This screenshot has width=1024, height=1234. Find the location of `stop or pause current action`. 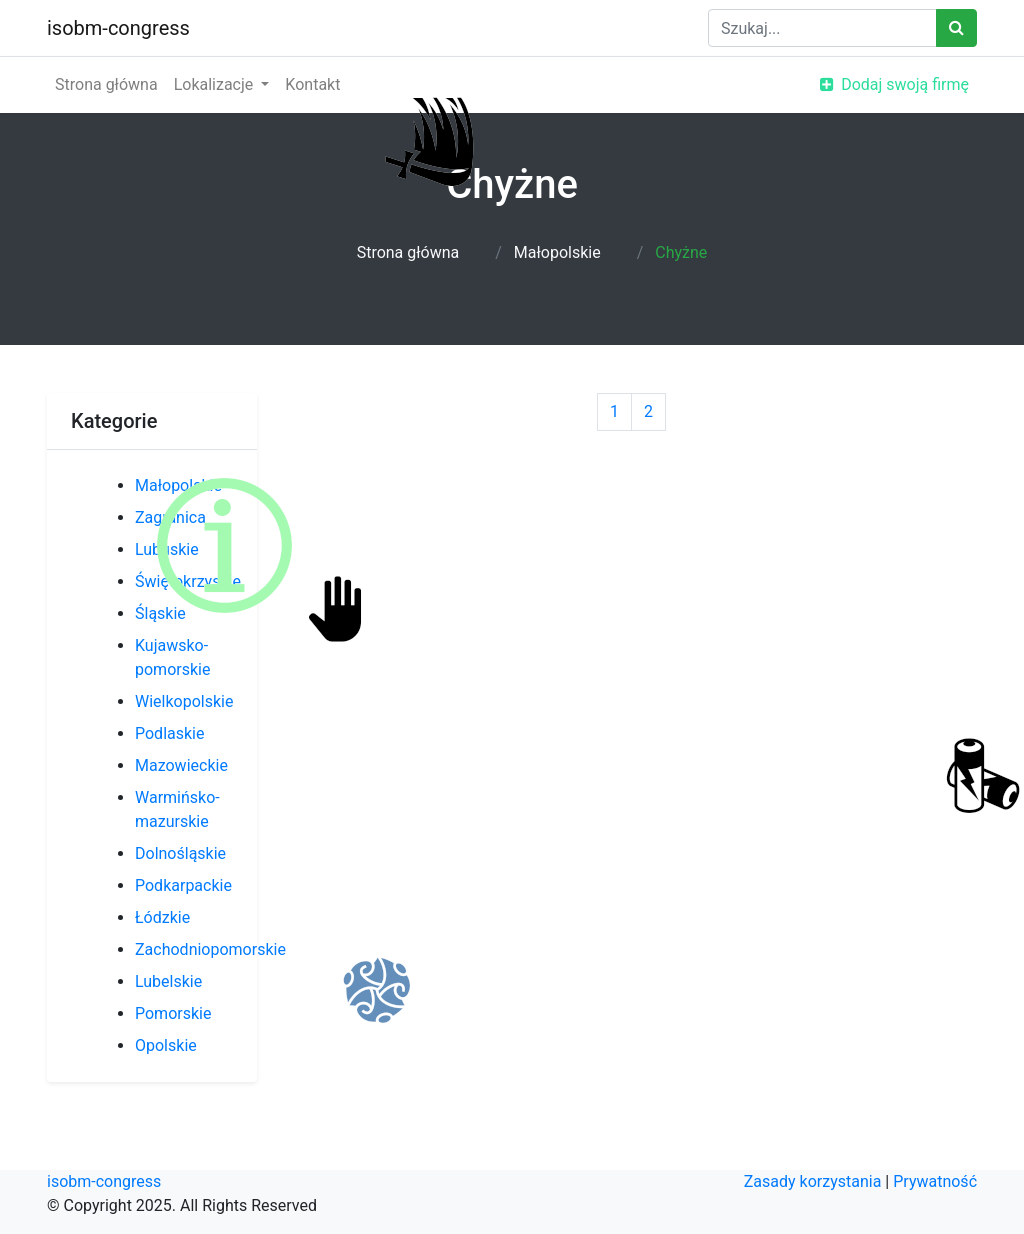

stop or pause current action is located at coordinates (335, 609).